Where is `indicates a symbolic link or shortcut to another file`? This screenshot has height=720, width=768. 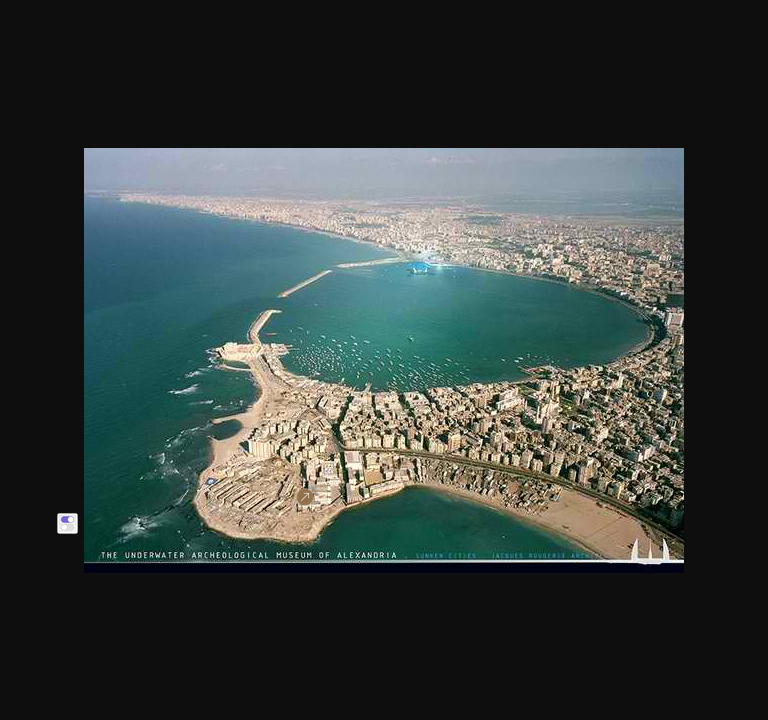
indicates a symbolic link or shortcut to another file is located at coordinates (305, 497).